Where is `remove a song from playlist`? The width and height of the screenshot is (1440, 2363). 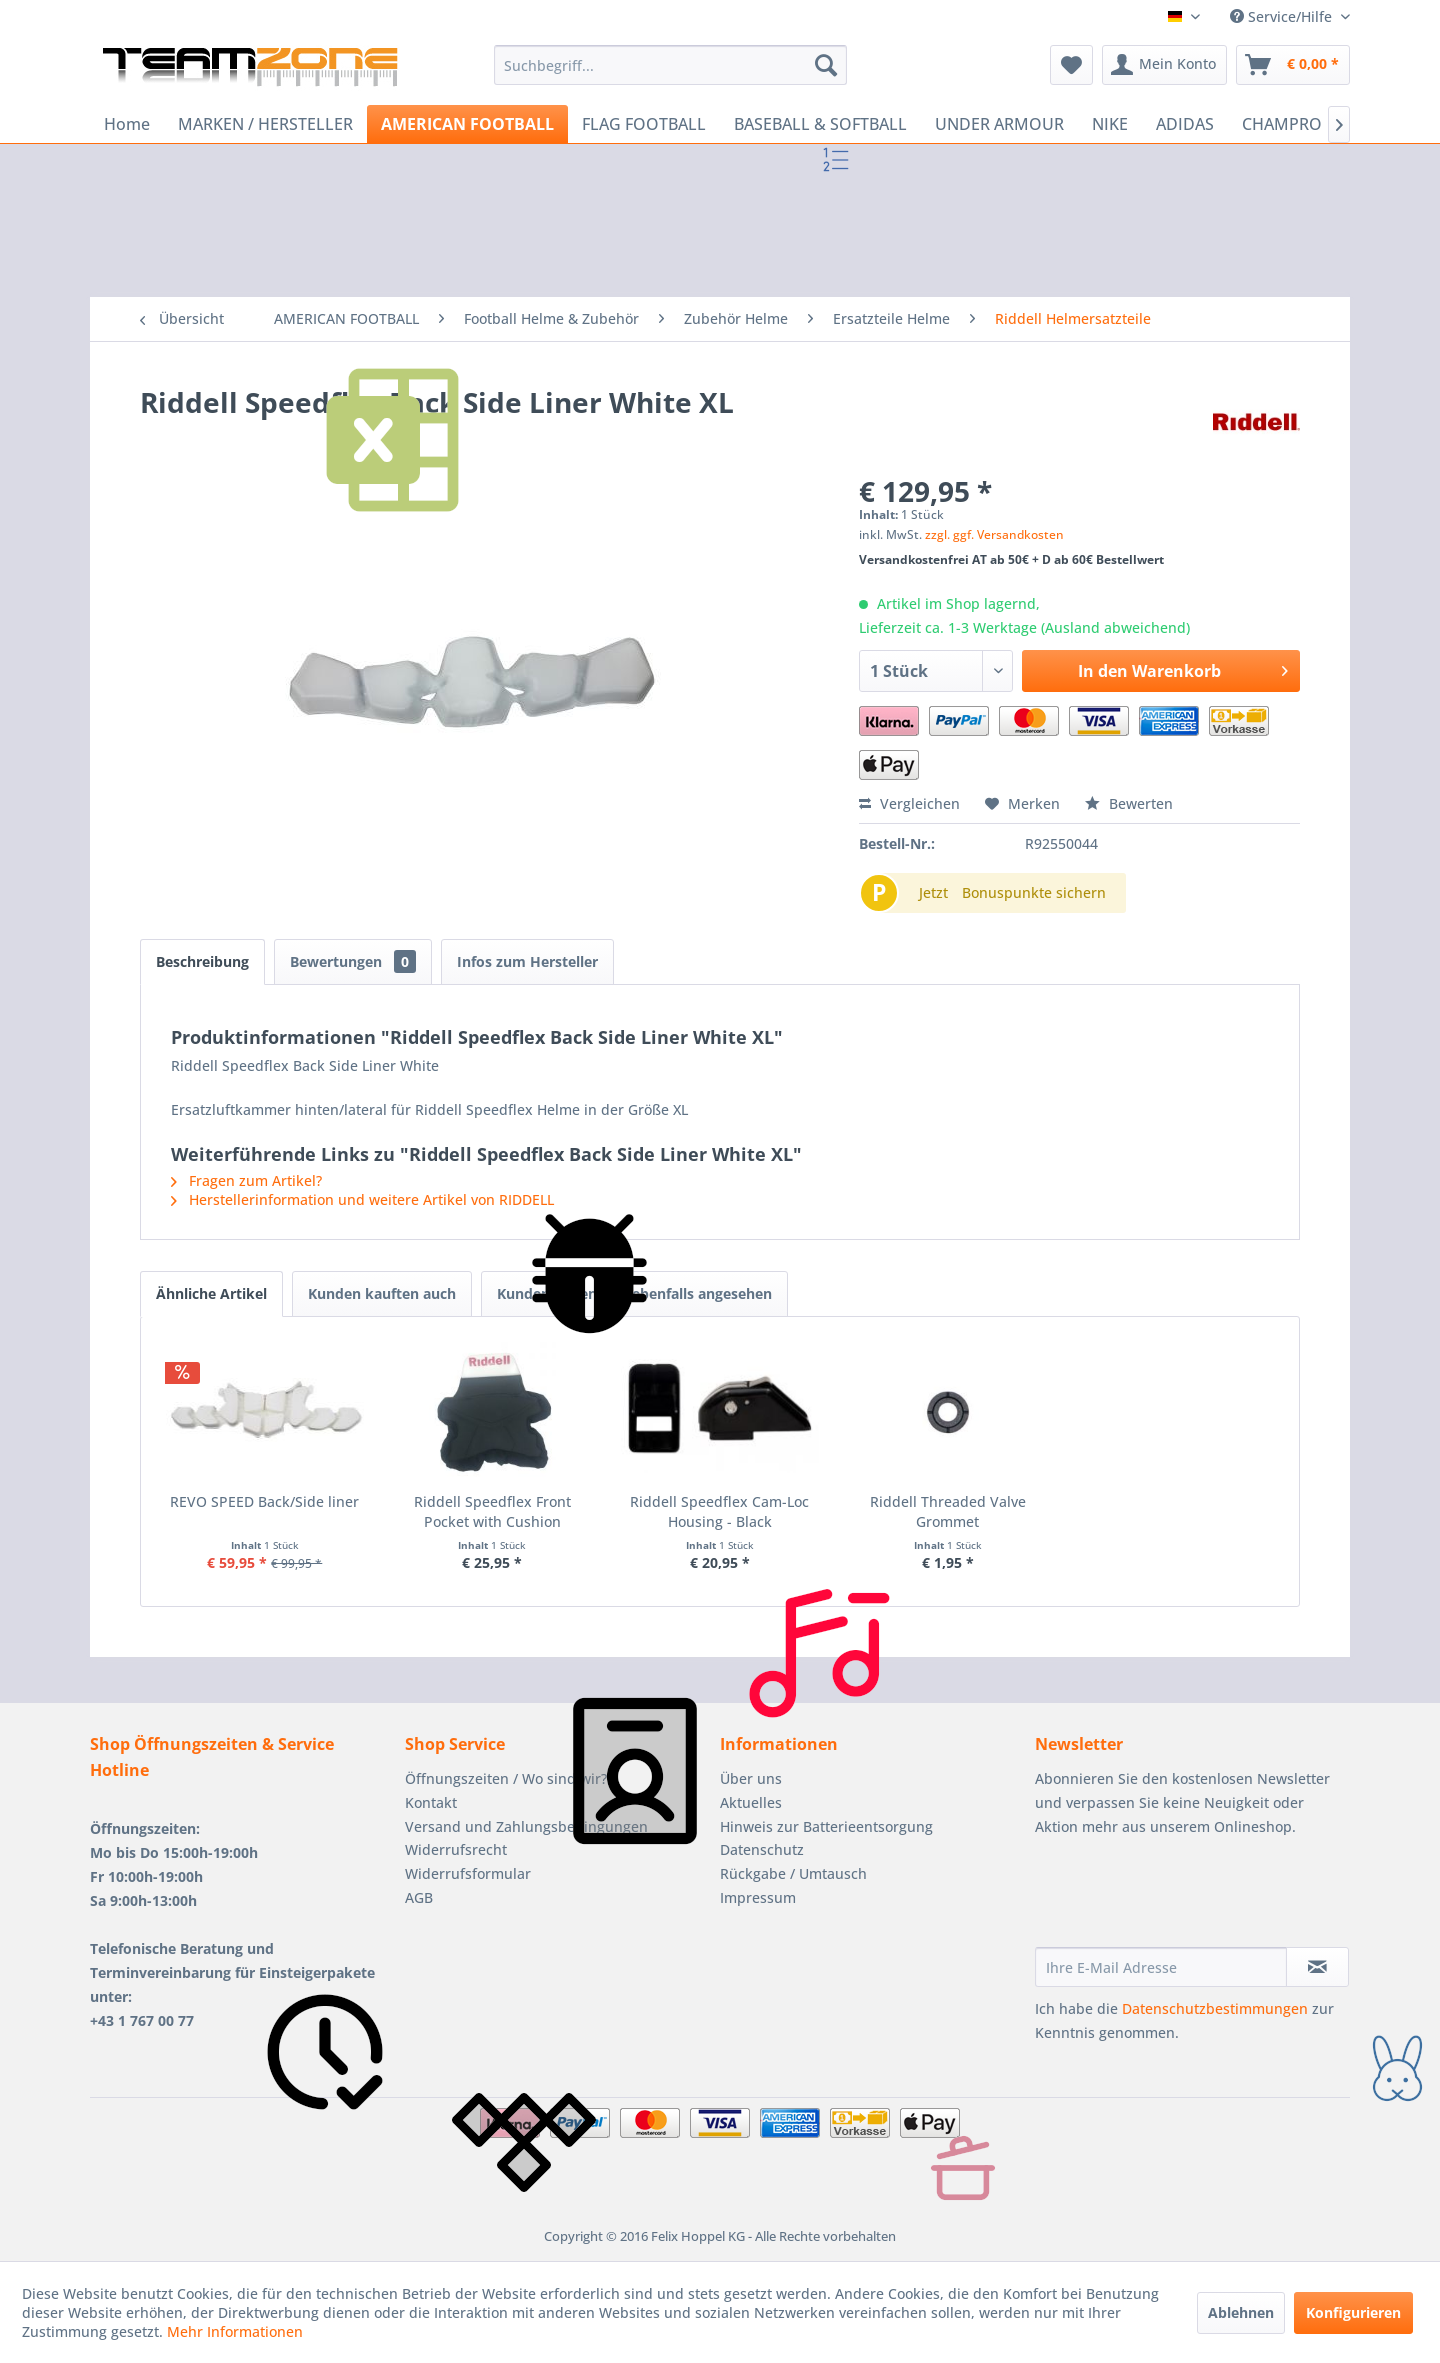 remove a song from playlist is located at coordinates (822, 1650).